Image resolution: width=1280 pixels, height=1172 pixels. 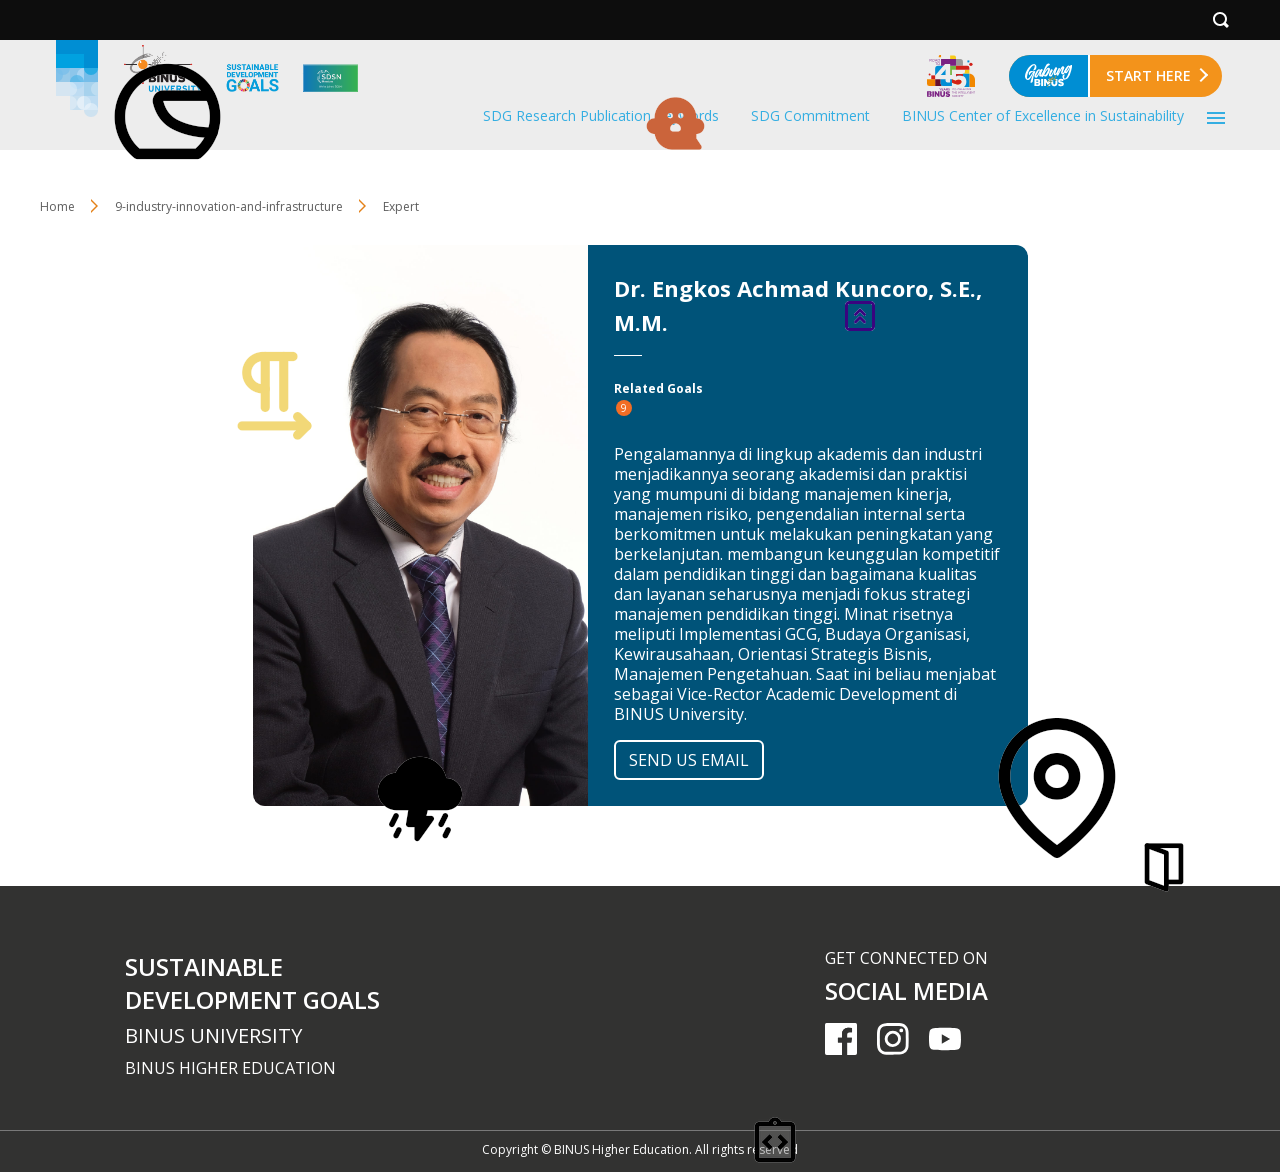 I want to click on set text direction to left-to-right, so click(x=274, y=393).